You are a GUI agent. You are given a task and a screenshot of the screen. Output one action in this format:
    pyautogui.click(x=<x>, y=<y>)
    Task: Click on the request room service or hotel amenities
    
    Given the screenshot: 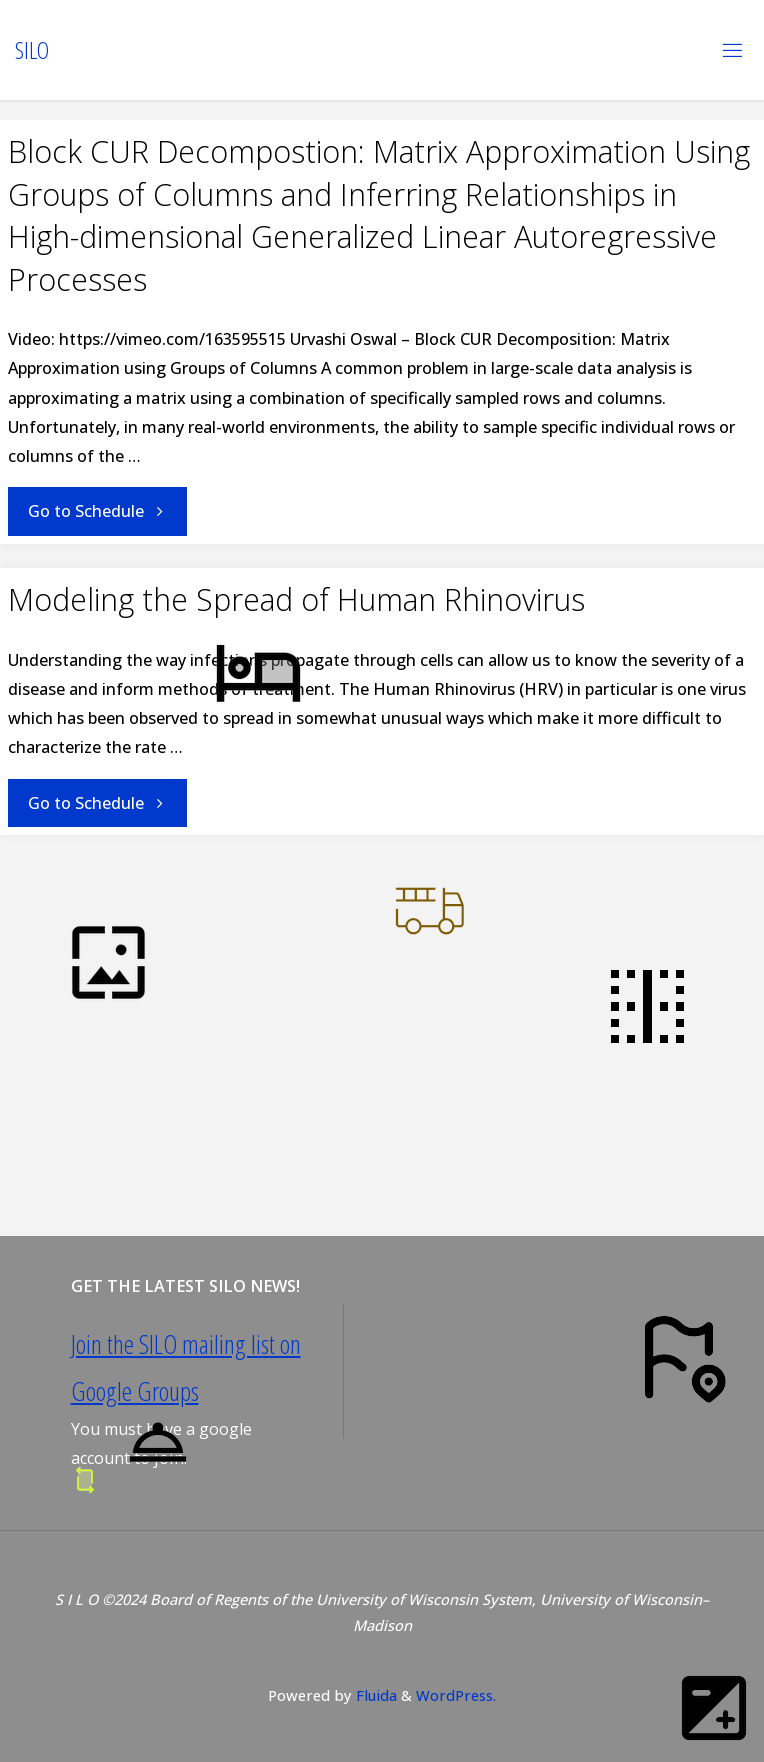 What is the action you would take?
    pyautogui.click(x=158, y=1442)
    